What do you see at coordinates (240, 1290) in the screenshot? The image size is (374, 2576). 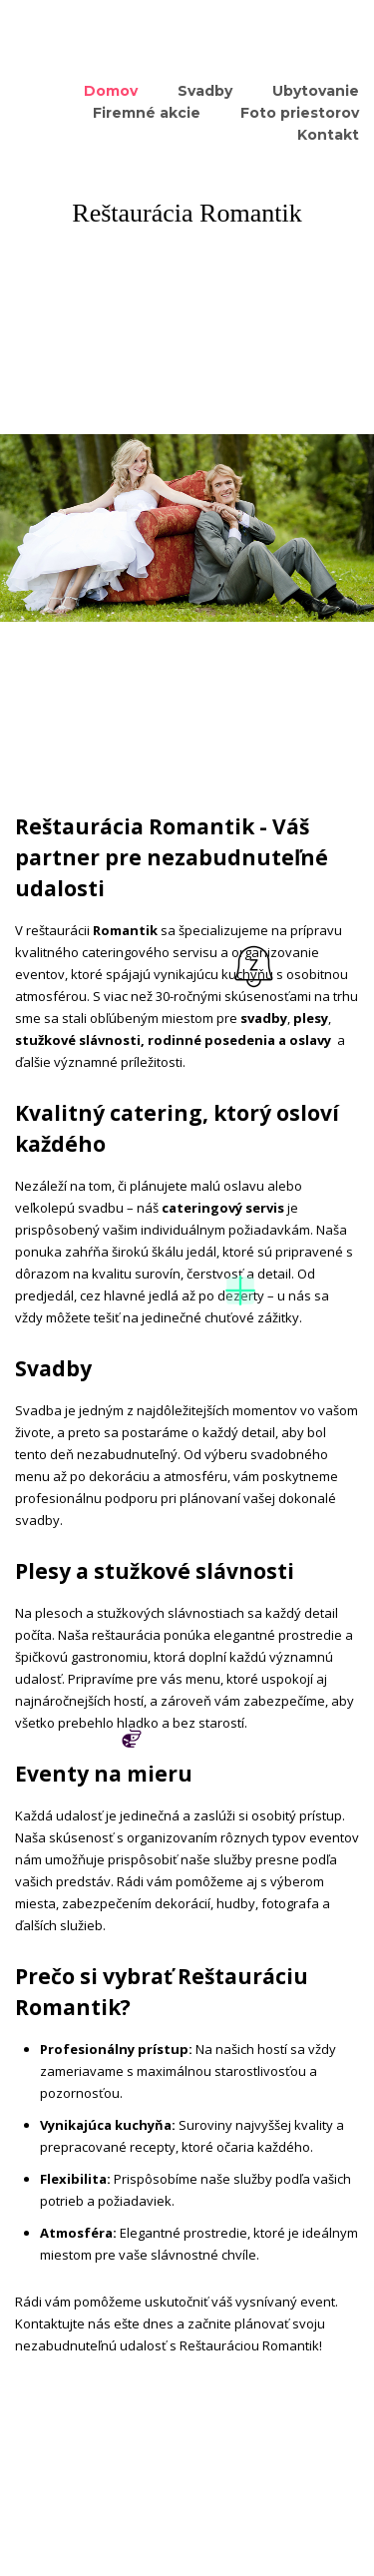 I see `add a new item` at bounding box center [240, 1290].